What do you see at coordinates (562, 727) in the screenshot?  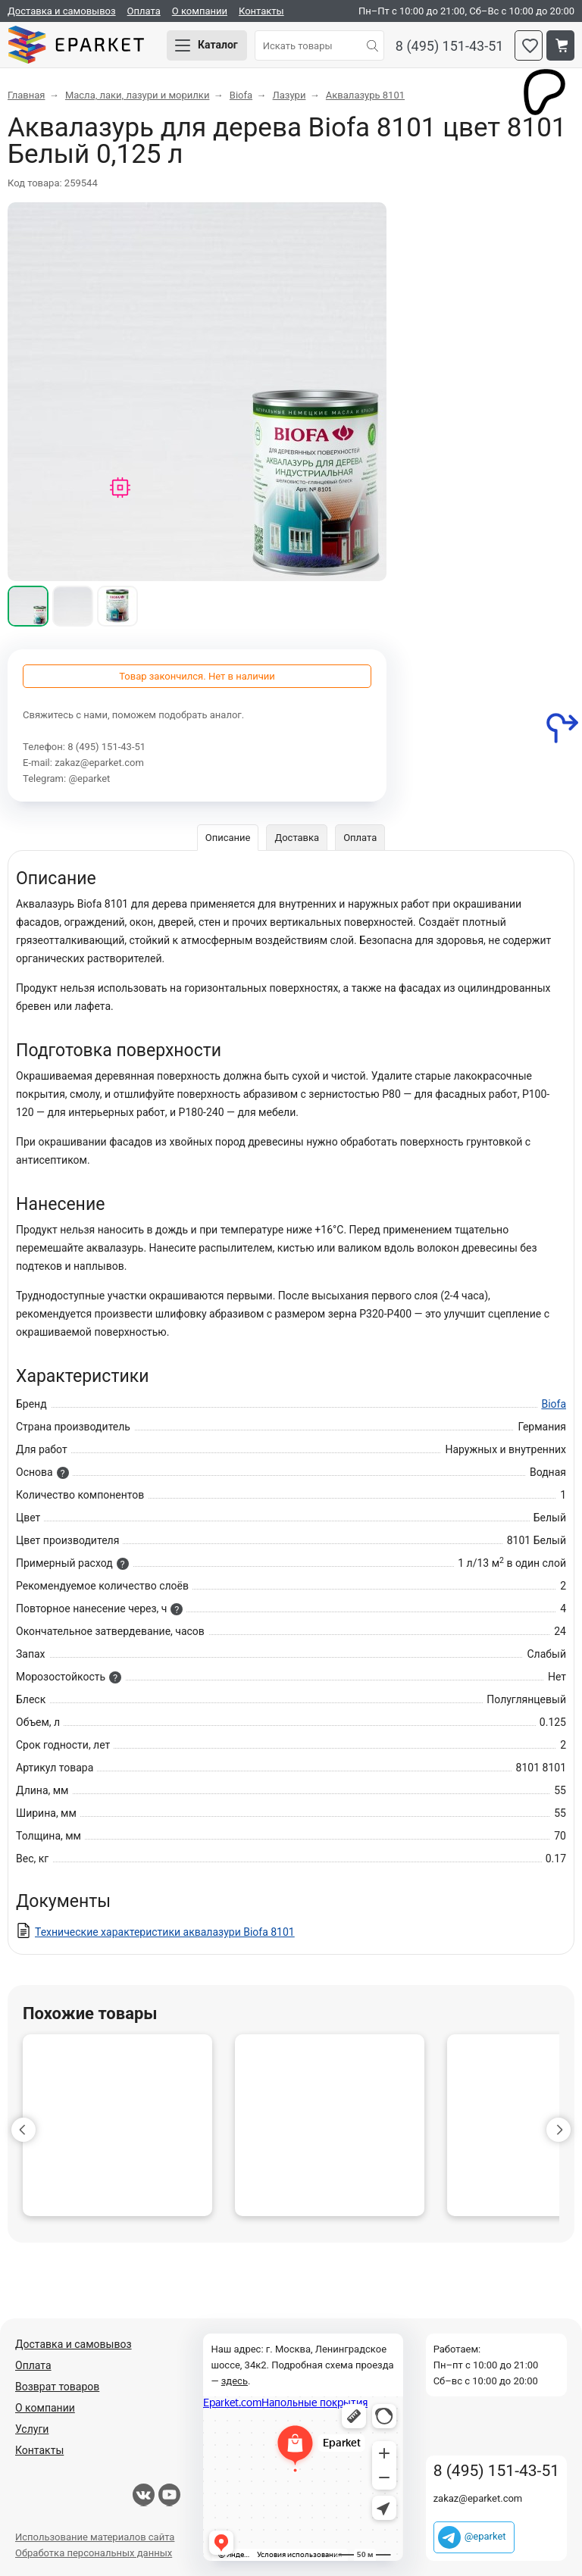 I see `take the roundabout exit to the right` at bounding box center [562, 727].